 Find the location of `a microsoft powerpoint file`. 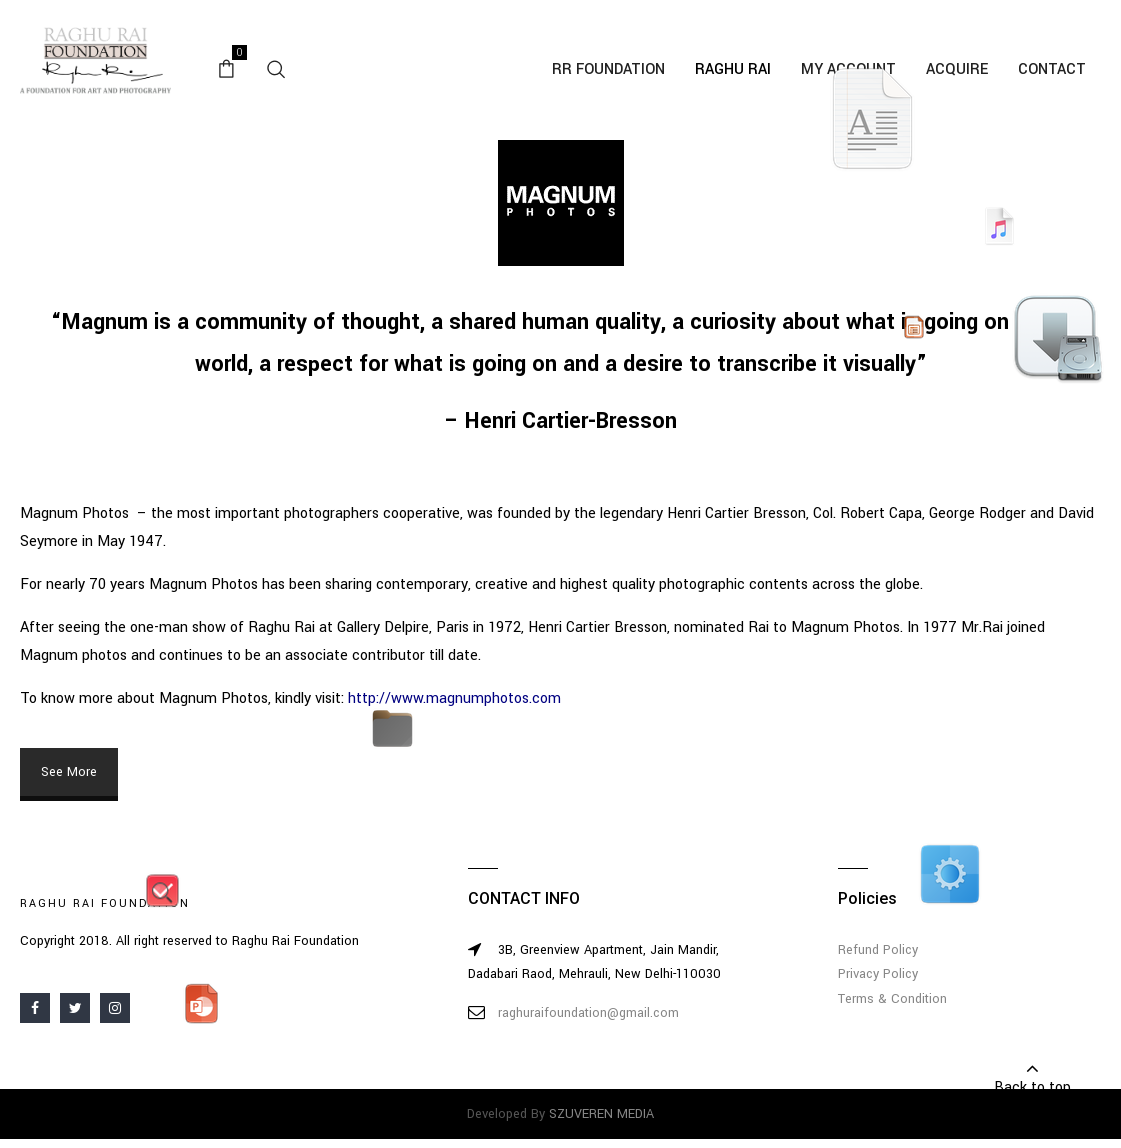

a microsoft powerpoint file is located at coordinates (201, 1003).